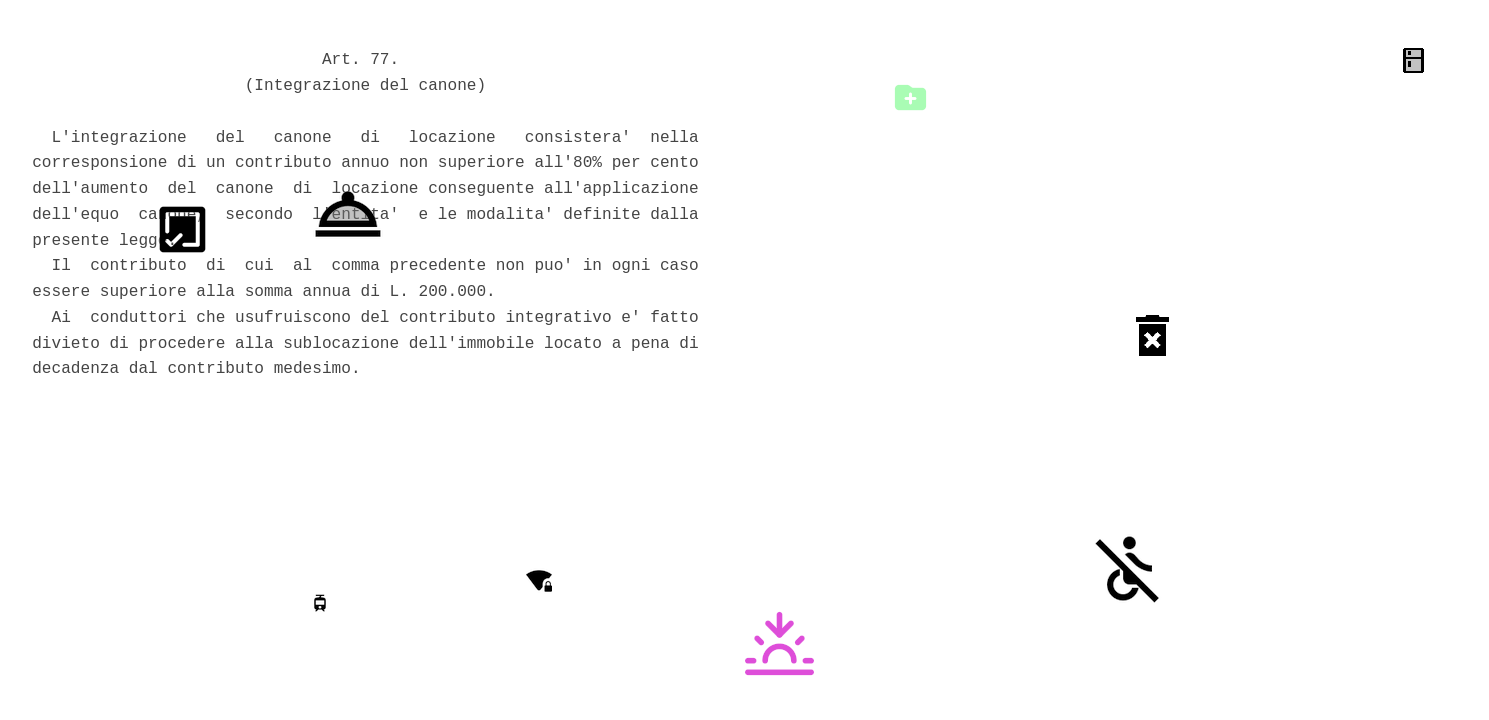 The width and height of the screenshot is (1489, 720). What do you see at coordinates (348, 214) in the screenshot?
I see `request room service or hotel amenities` at bounding box center [348, 214].